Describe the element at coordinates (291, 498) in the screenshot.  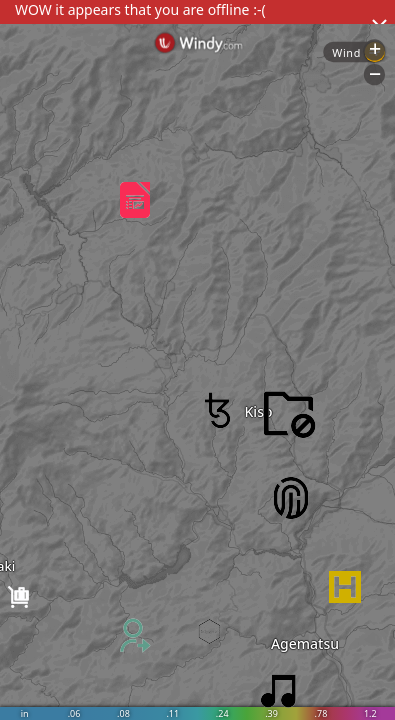
I see `enable fingerprint authentication` at that location.